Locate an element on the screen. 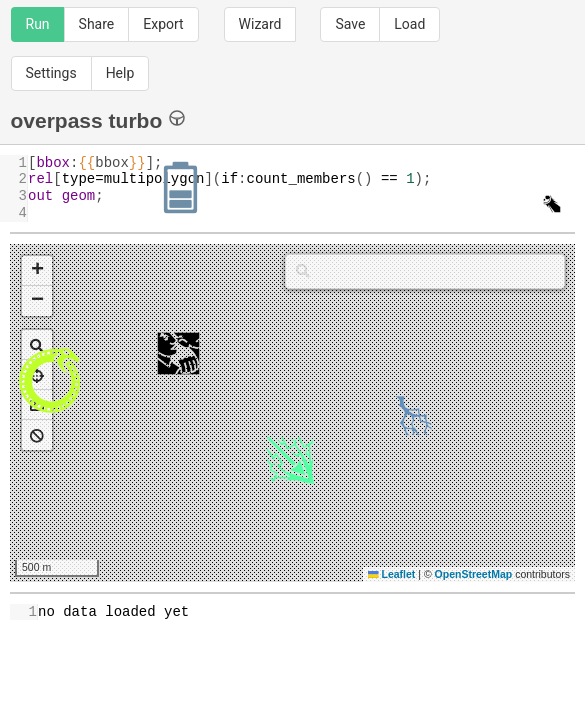 This screenshot has width=585, height=720. indicates lightning or electrical damage effect is located at coordinates (412, 416).